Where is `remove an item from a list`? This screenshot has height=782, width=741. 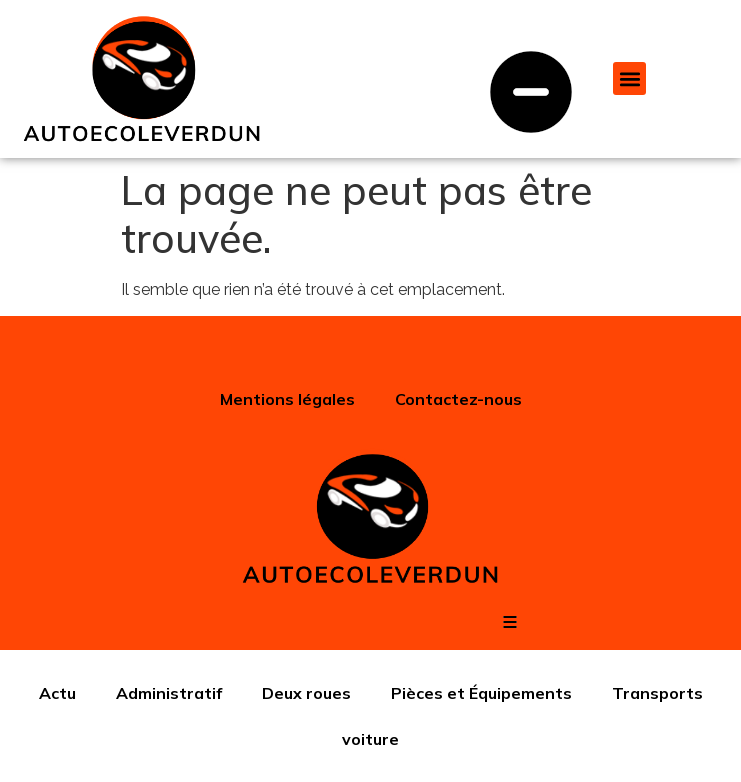
remove an item from a list is located at coordinates (531, 92).